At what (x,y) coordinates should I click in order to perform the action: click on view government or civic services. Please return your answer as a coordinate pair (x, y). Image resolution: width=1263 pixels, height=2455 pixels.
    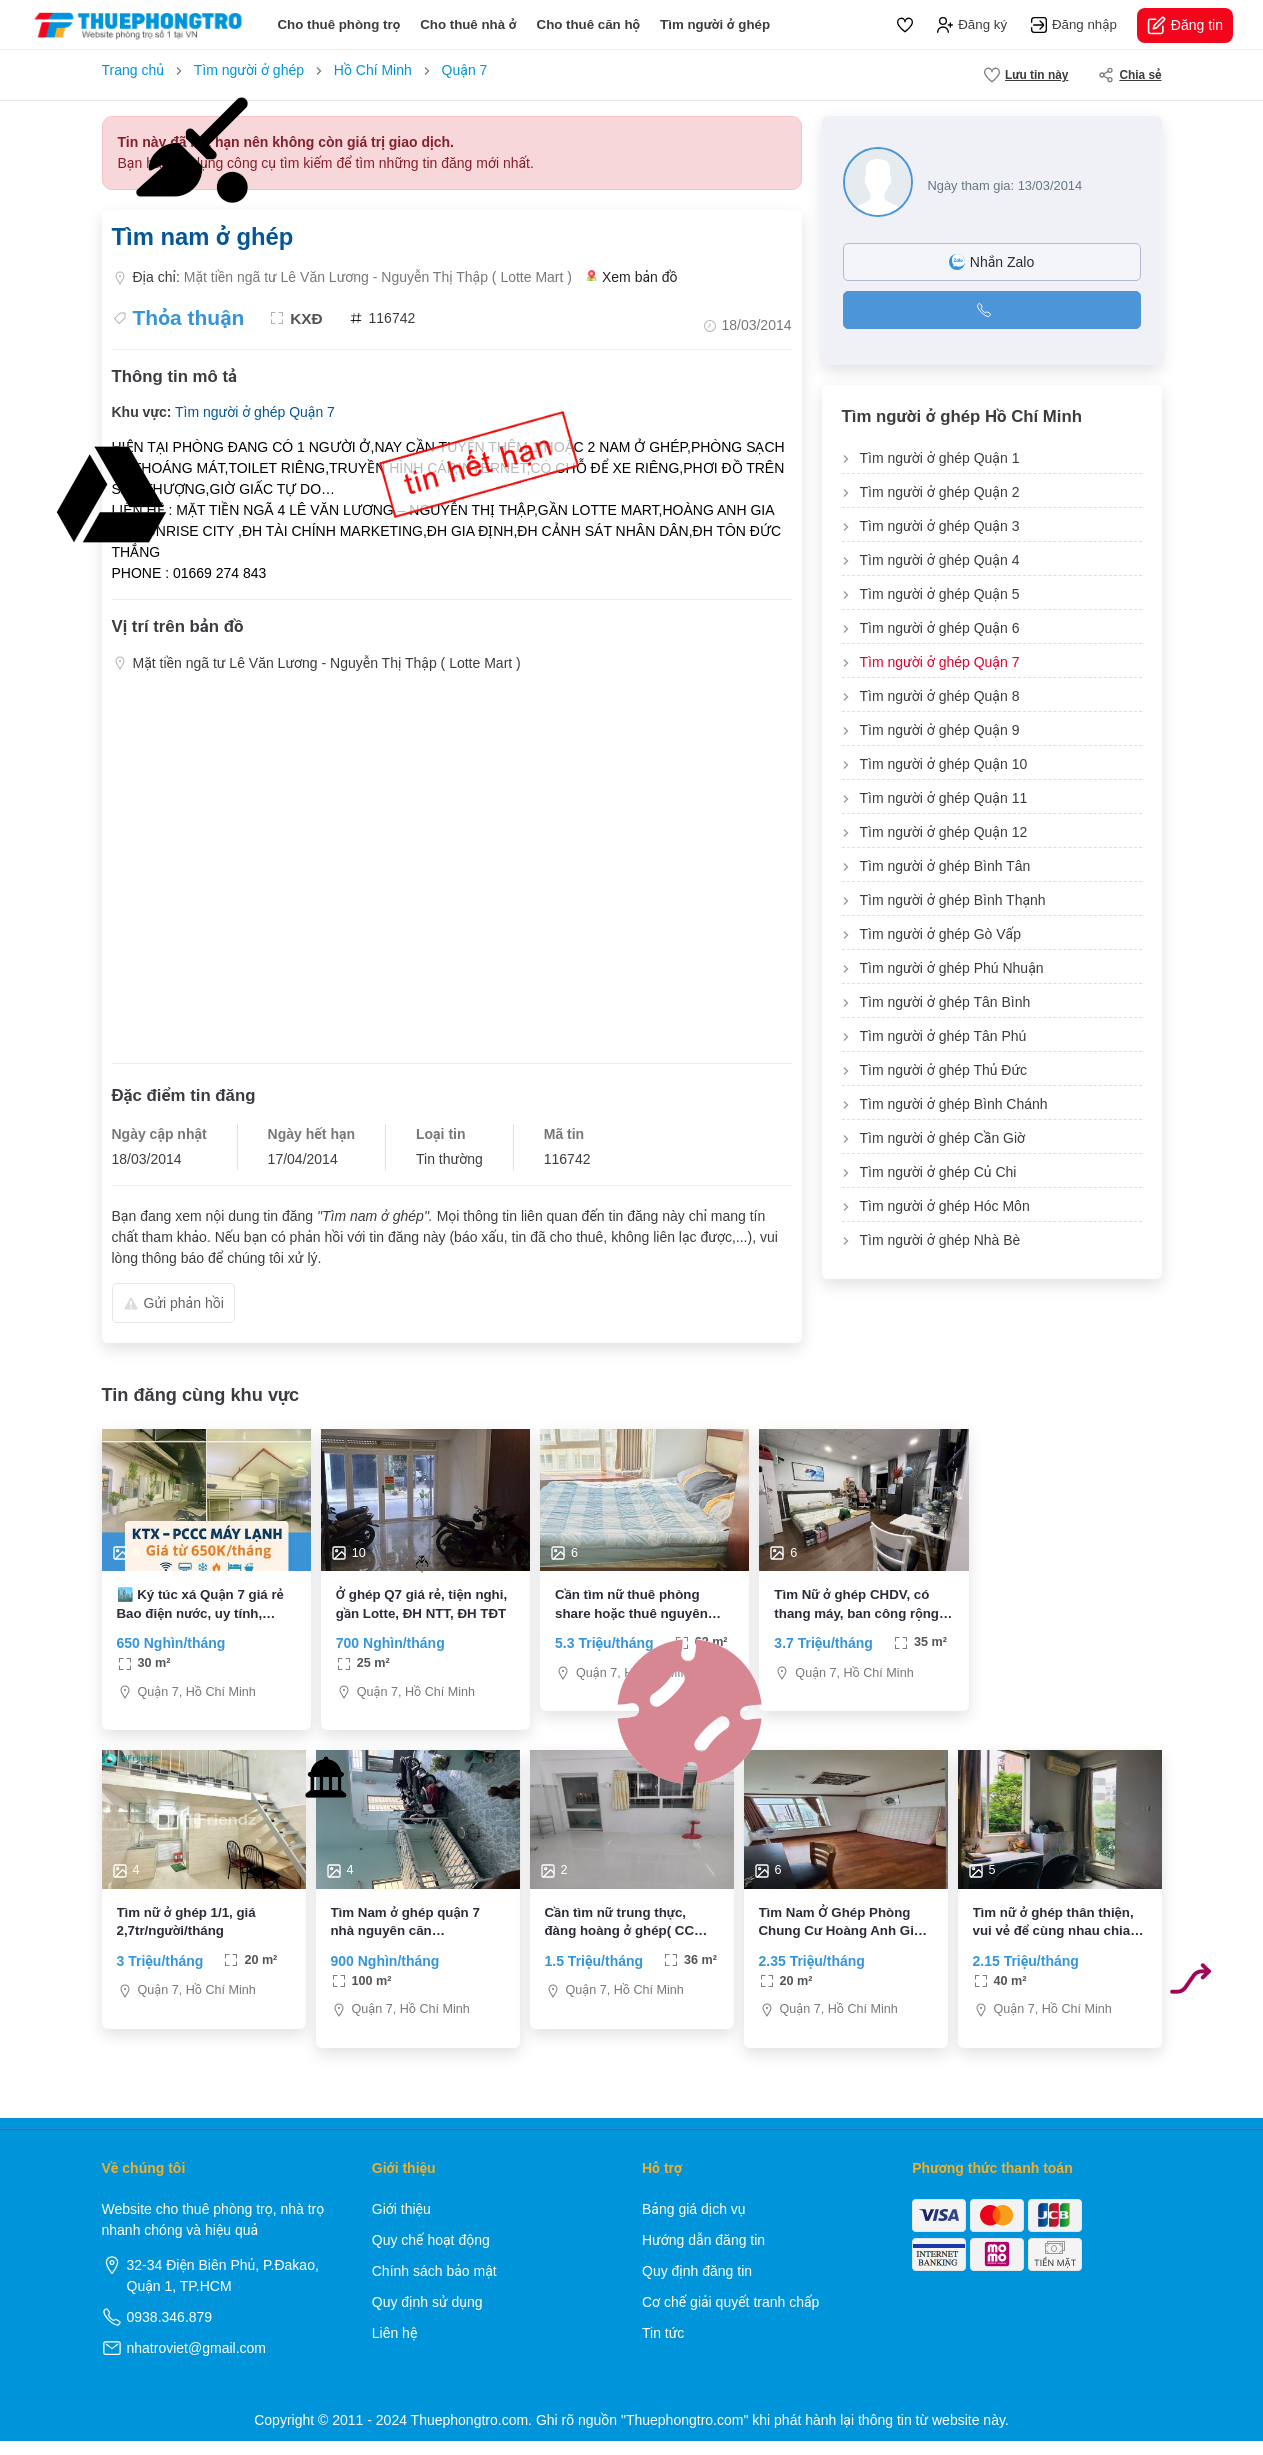
    Looking at the image, I should click on (326, 1777).